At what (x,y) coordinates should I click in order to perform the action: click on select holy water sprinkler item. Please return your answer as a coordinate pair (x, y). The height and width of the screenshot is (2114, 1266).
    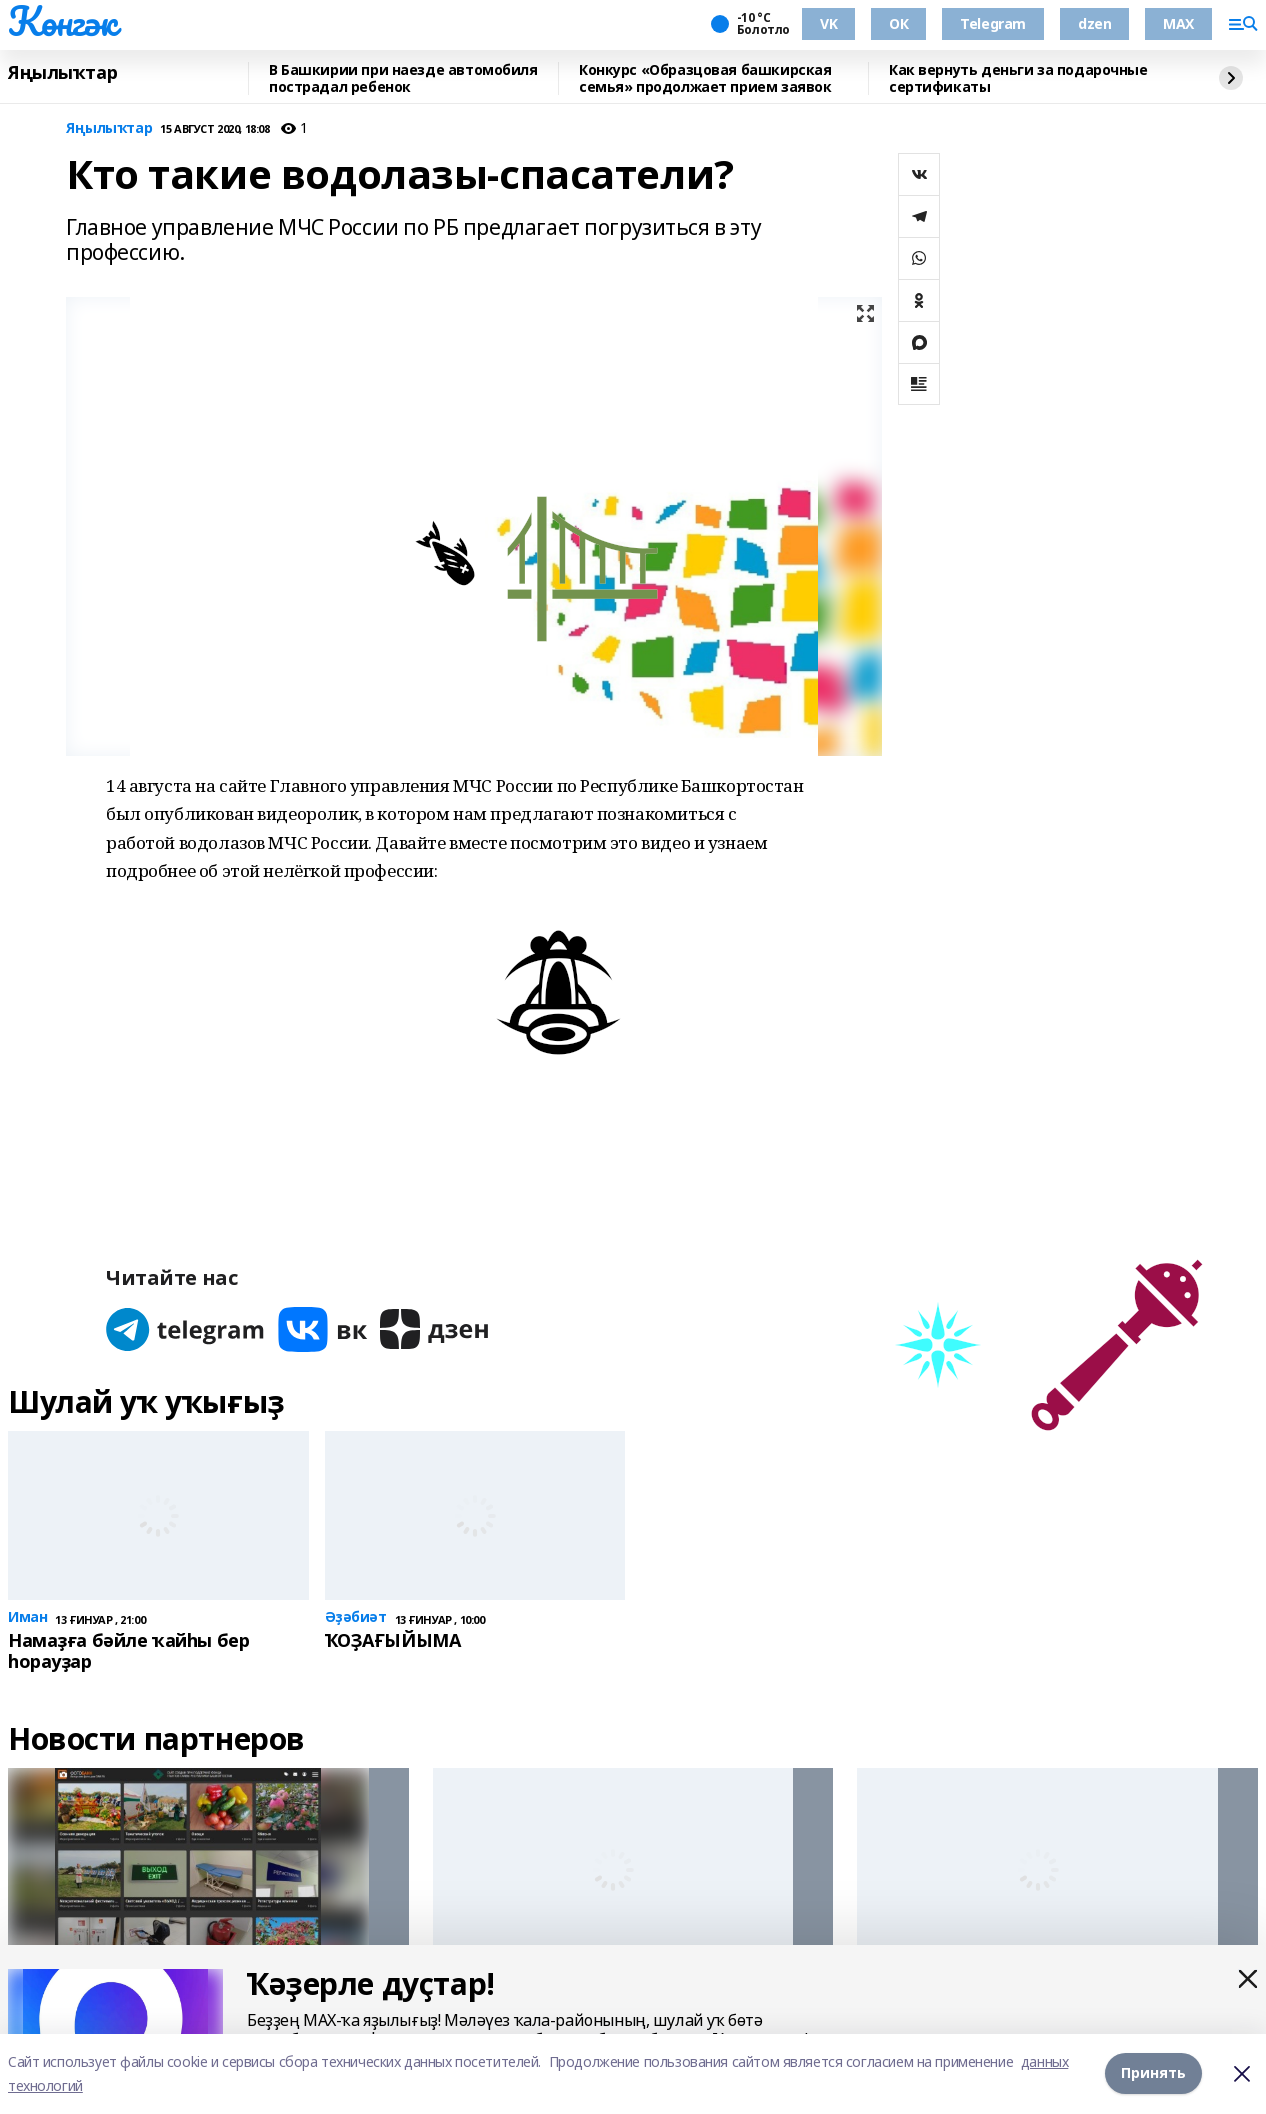
    Looking at the image, I should click on (1117, 1345).